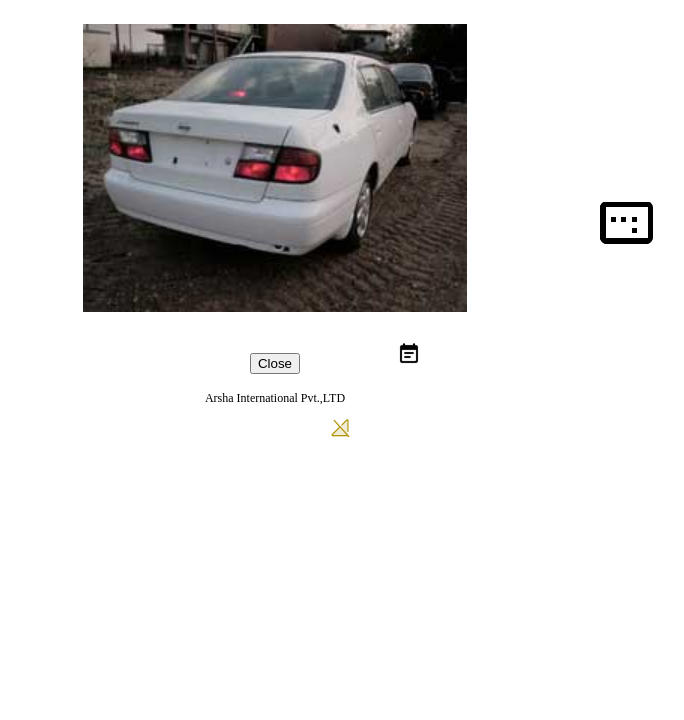 This screenshot has width=684, height=720. What do you see at coordinates (341, 428) in the screenshot?
I see `no cellular signal available` at bounding box center [341, 428].